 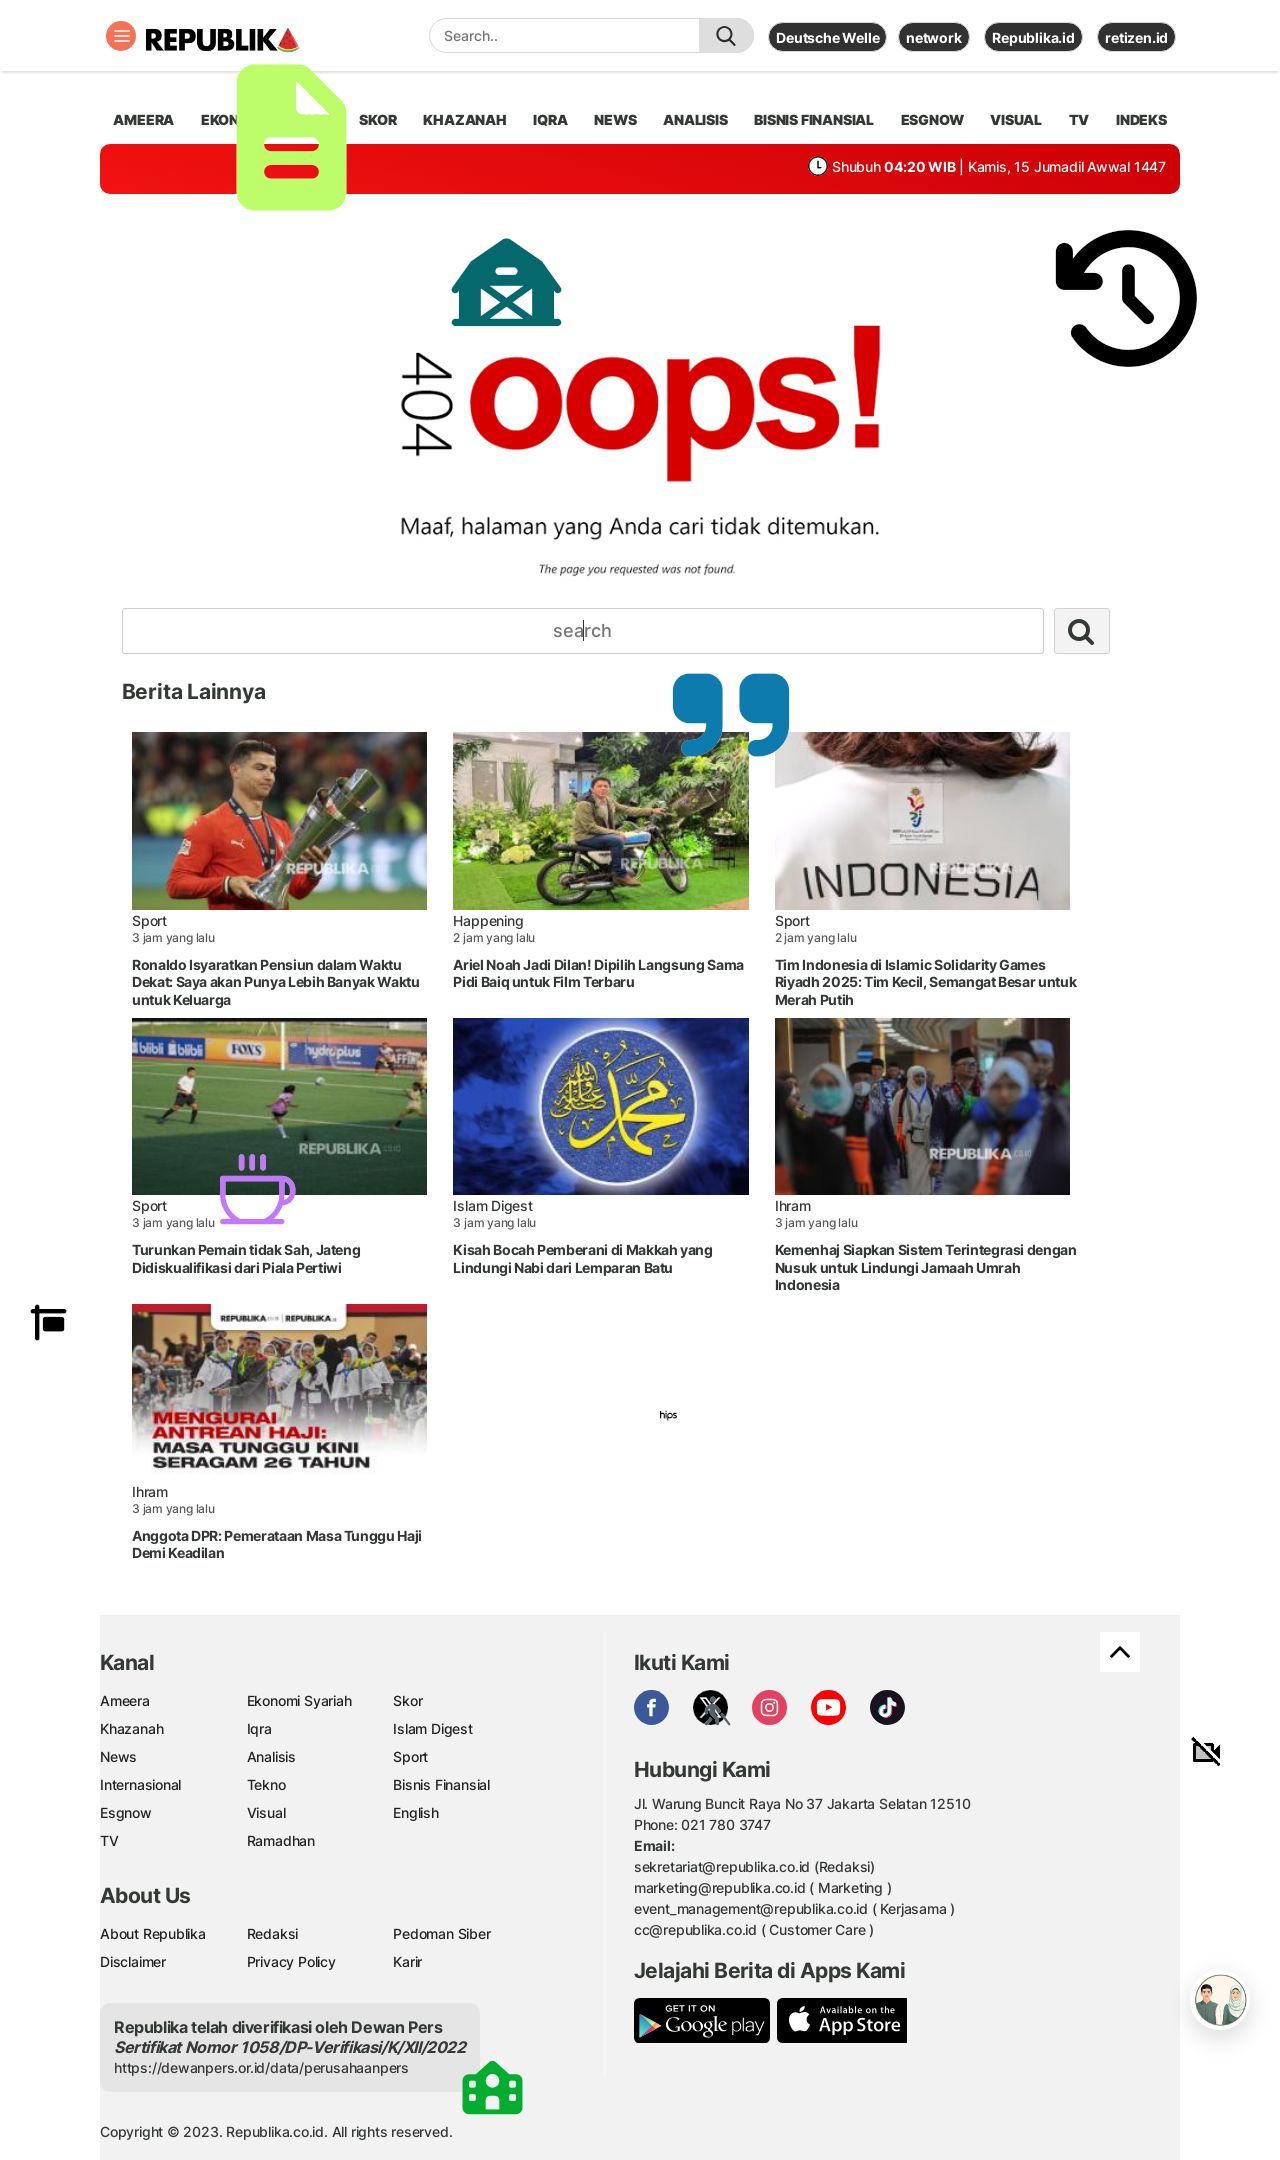 I want to click on access farm or agricultural settings, so click(x=506, y=289).